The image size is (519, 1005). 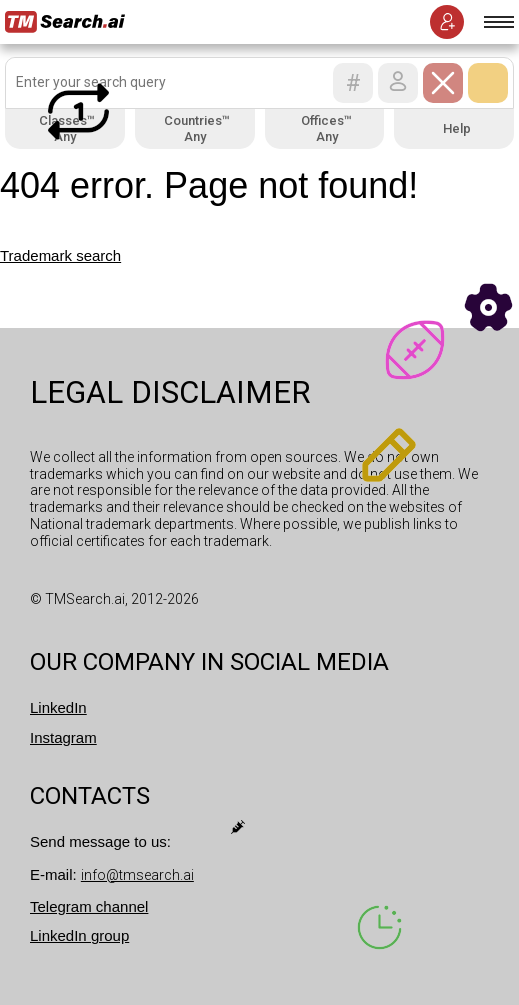 What do you see at coordinates (415, 350) in the screenshot?
I see `access sports scores and updates` at bounding box center [415, 350].